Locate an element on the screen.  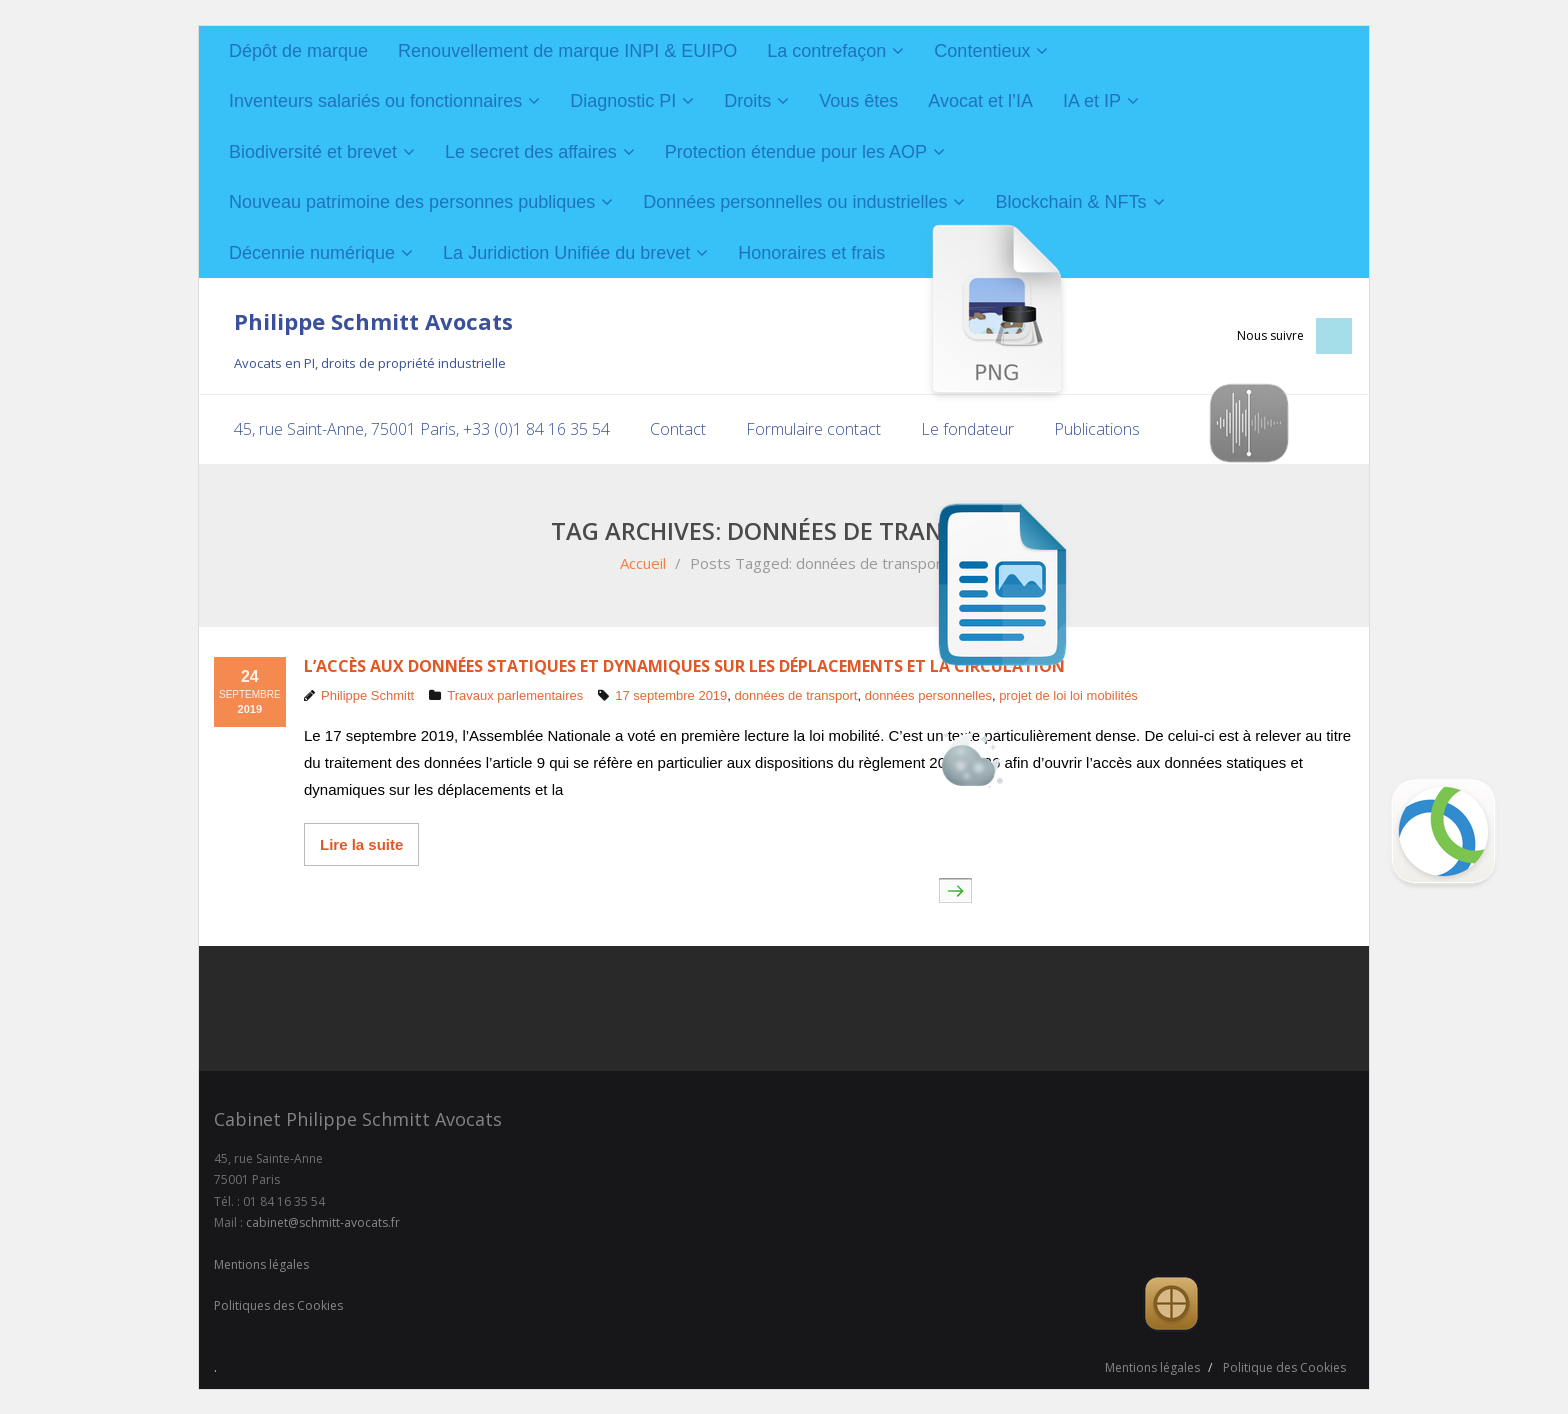
launch 0 A.D. strategy game is located at coordinates (1171, 1303).